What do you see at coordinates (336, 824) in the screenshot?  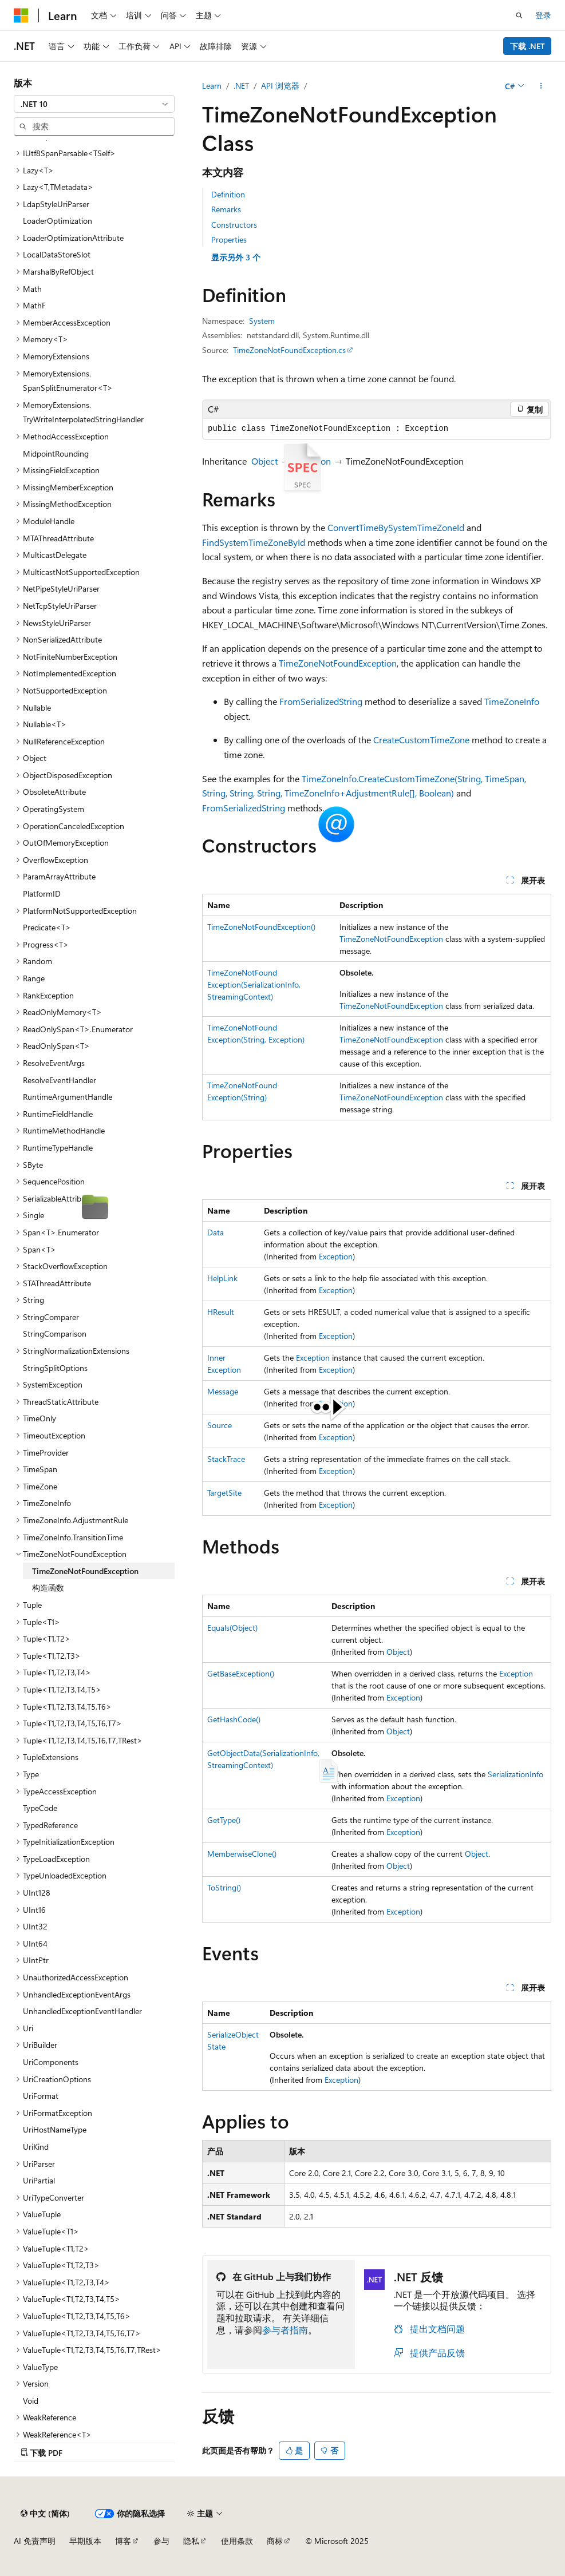 I see `access user accounts settings` at bounding box center [336, 824].